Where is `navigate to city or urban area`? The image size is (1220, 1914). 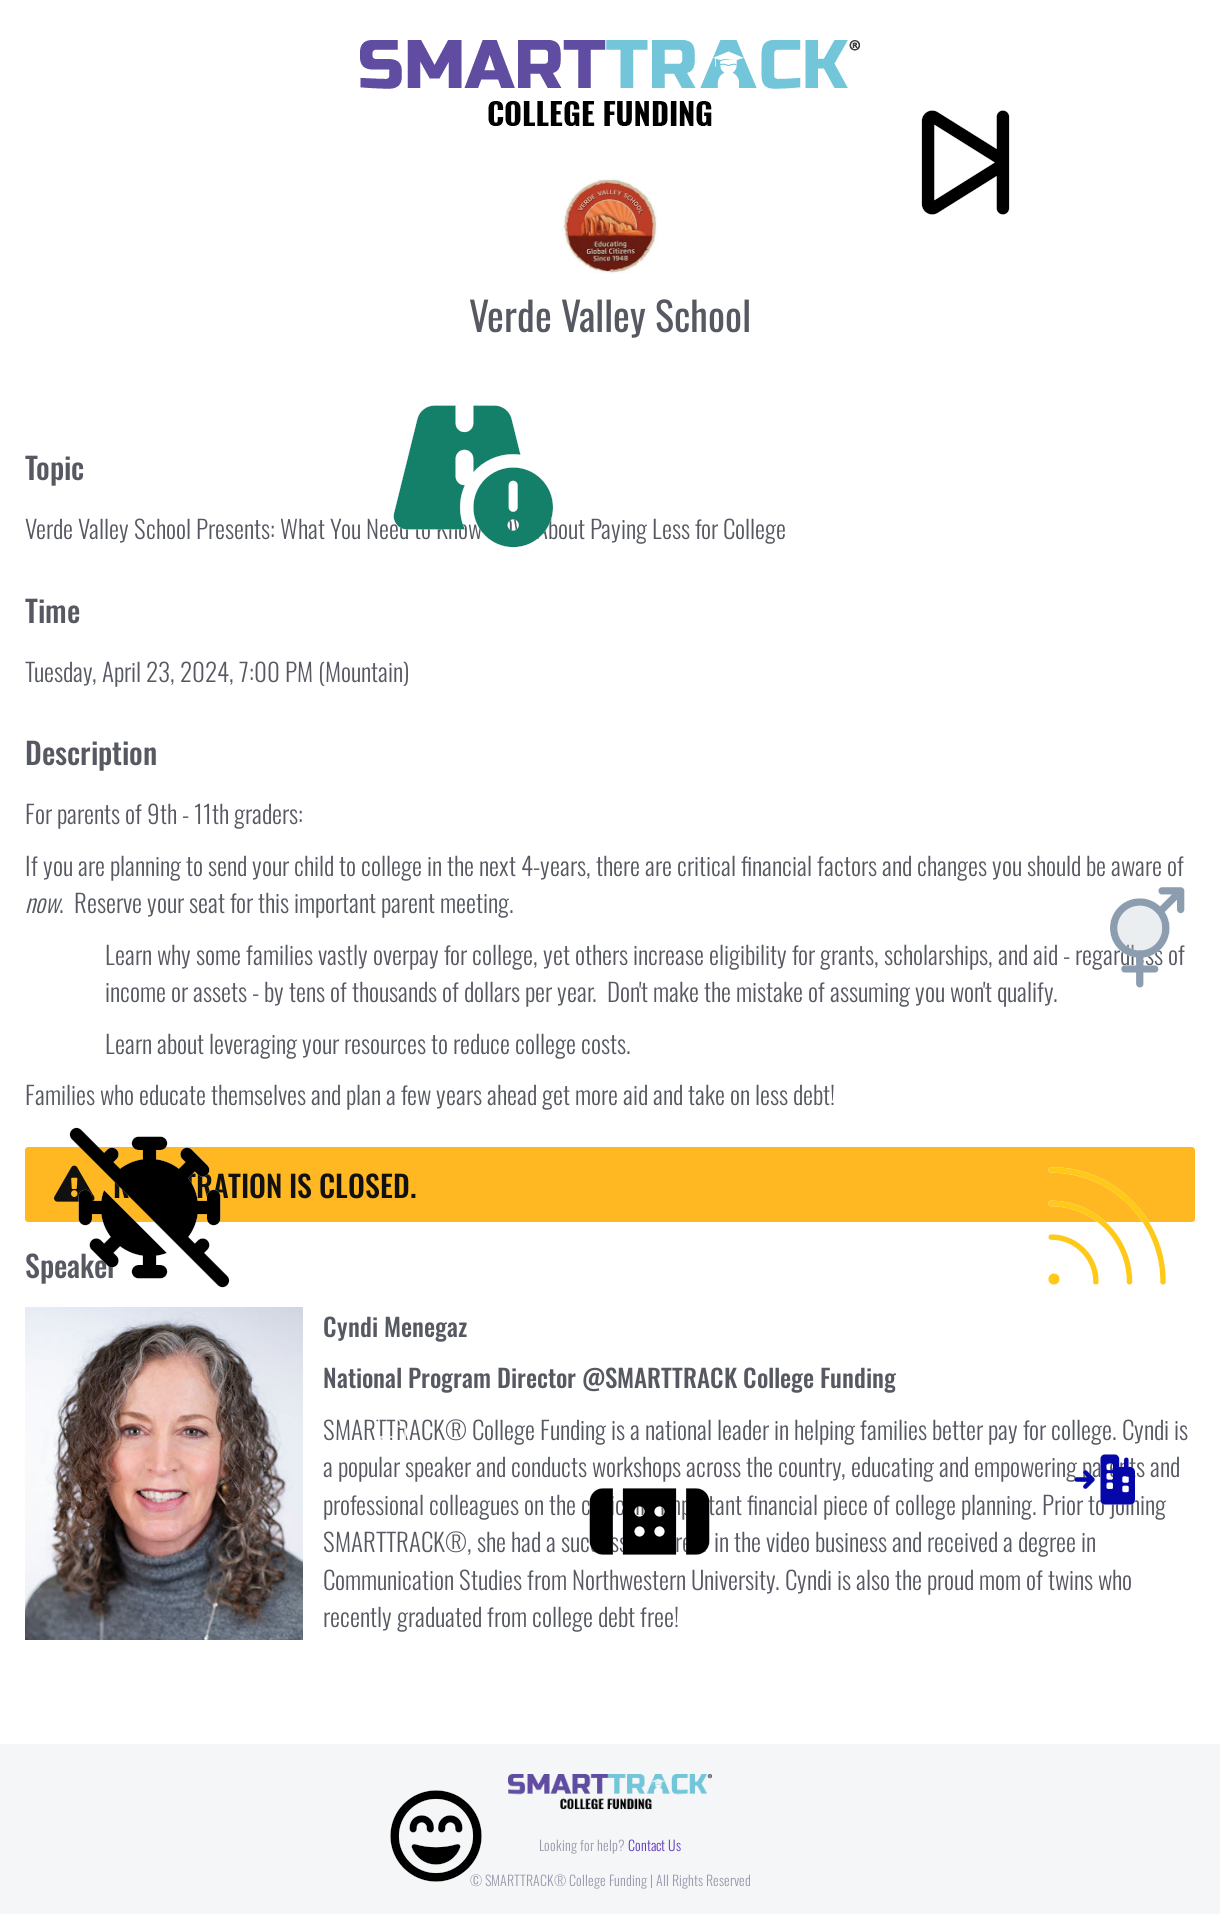
navigate to city or urban area is located at coordinates (1103, 1479).